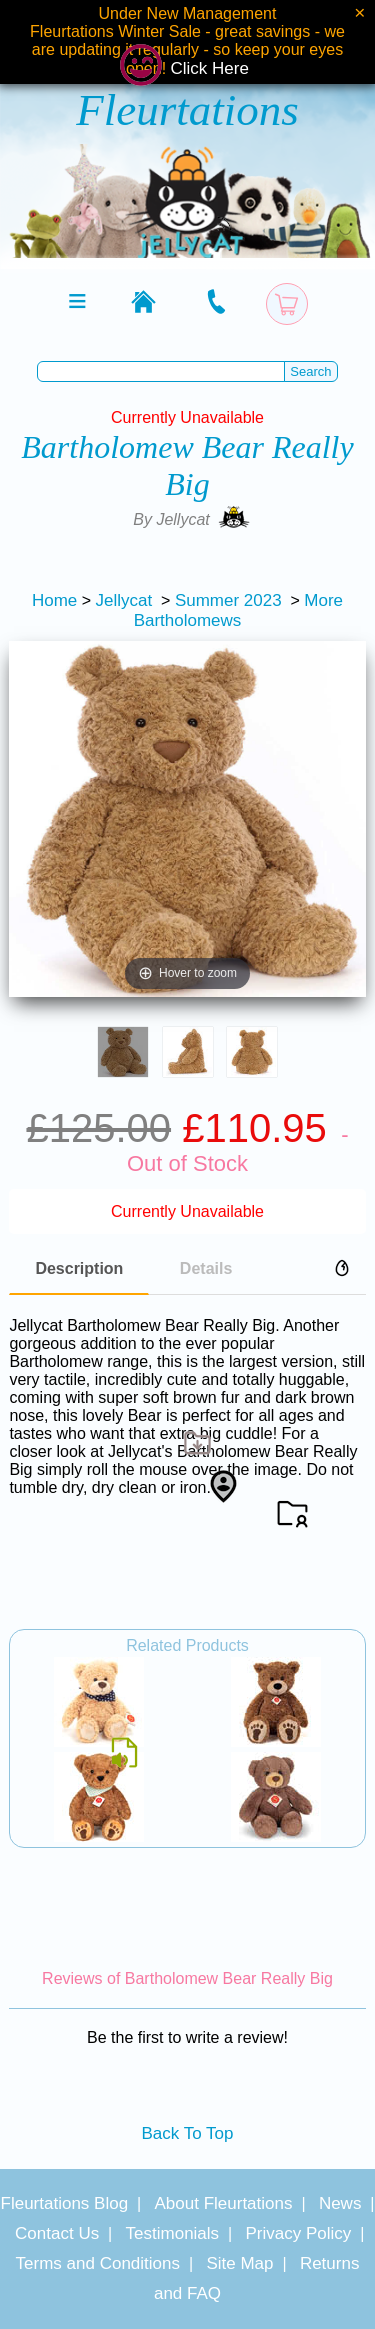  Describe the element at coordinates (197, 1443) in the screenshot. I see `download to folder` at that location.